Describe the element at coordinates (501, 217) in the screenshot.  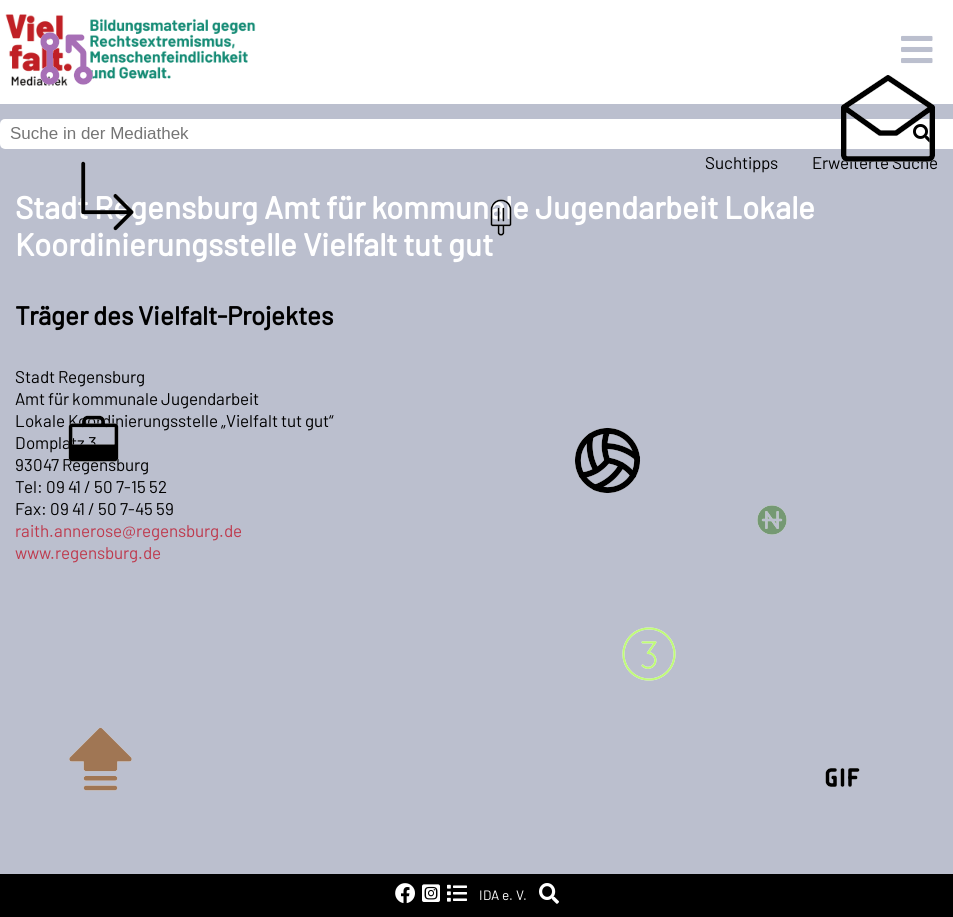
I see `indicates summer or seasonal content` at that location.